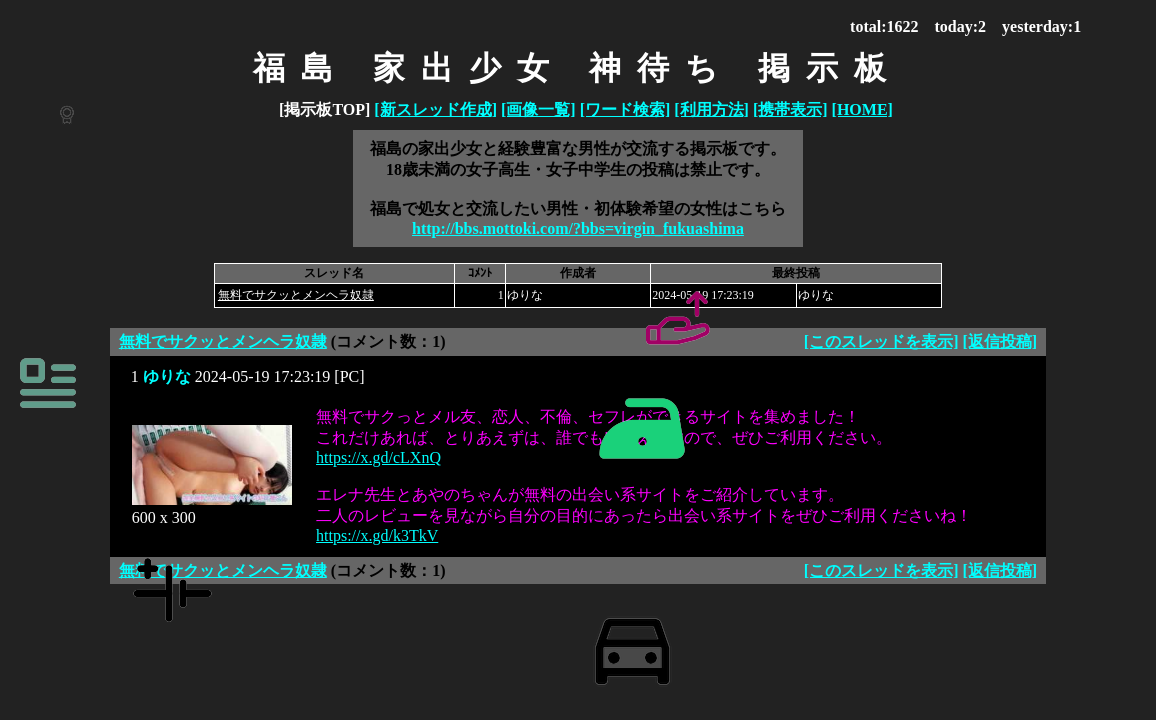 This screenshot has width=1156, height=720. Describe the element at coordinates (642, 428) in the screenshot. I see `indicates clothing requires ironing` at that location.